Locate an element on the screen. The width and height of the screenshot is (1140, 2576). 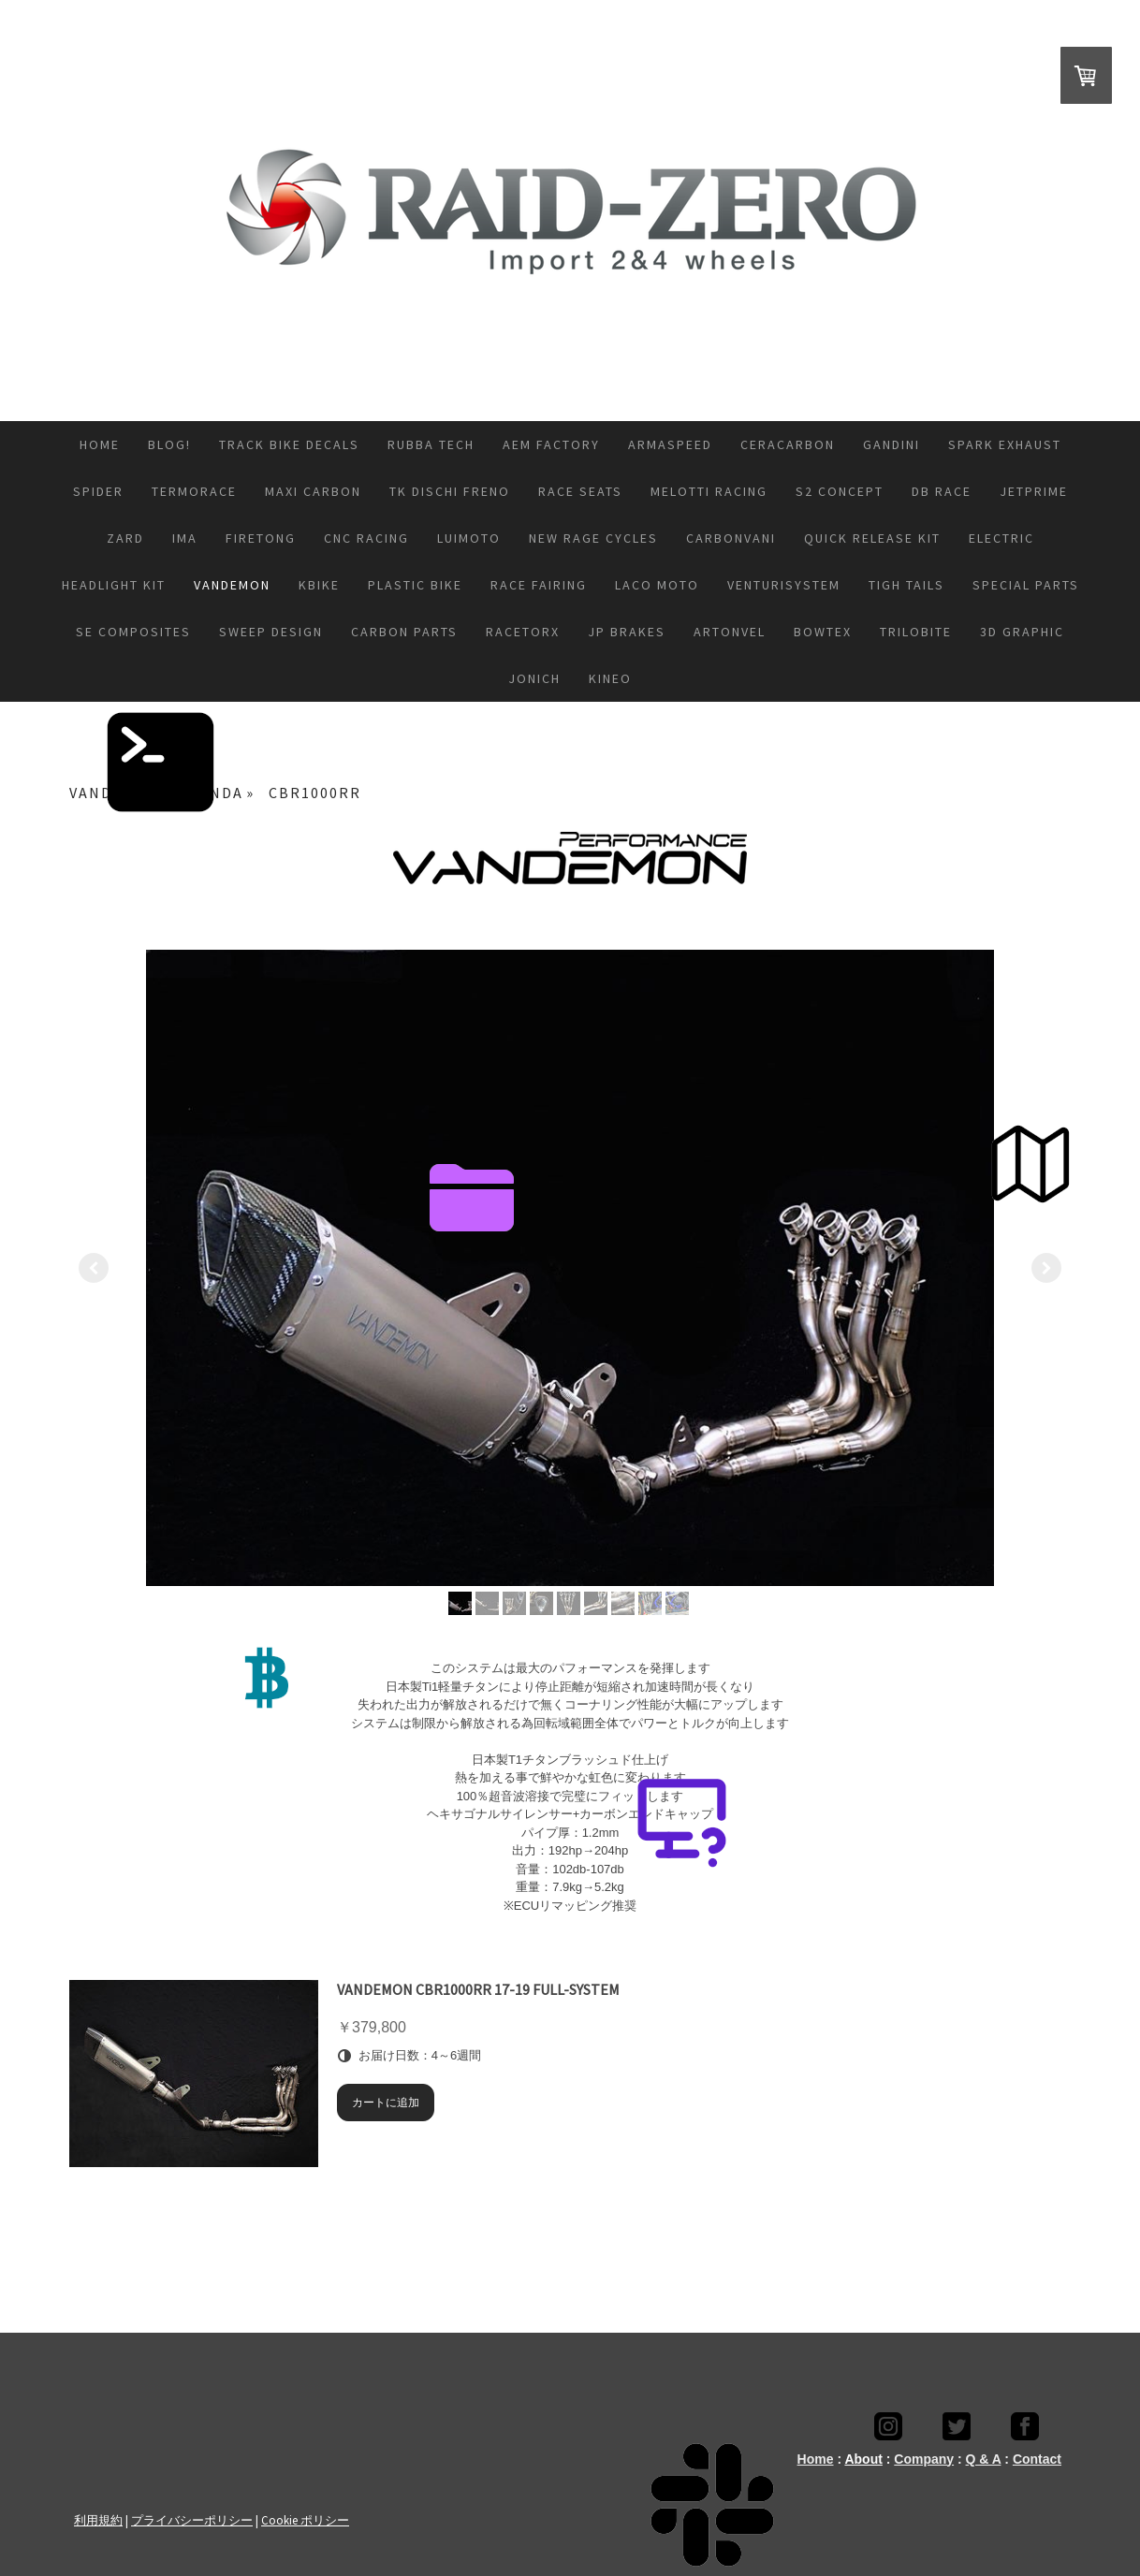
open folder to view contents is located at coordinates (472, 1198).